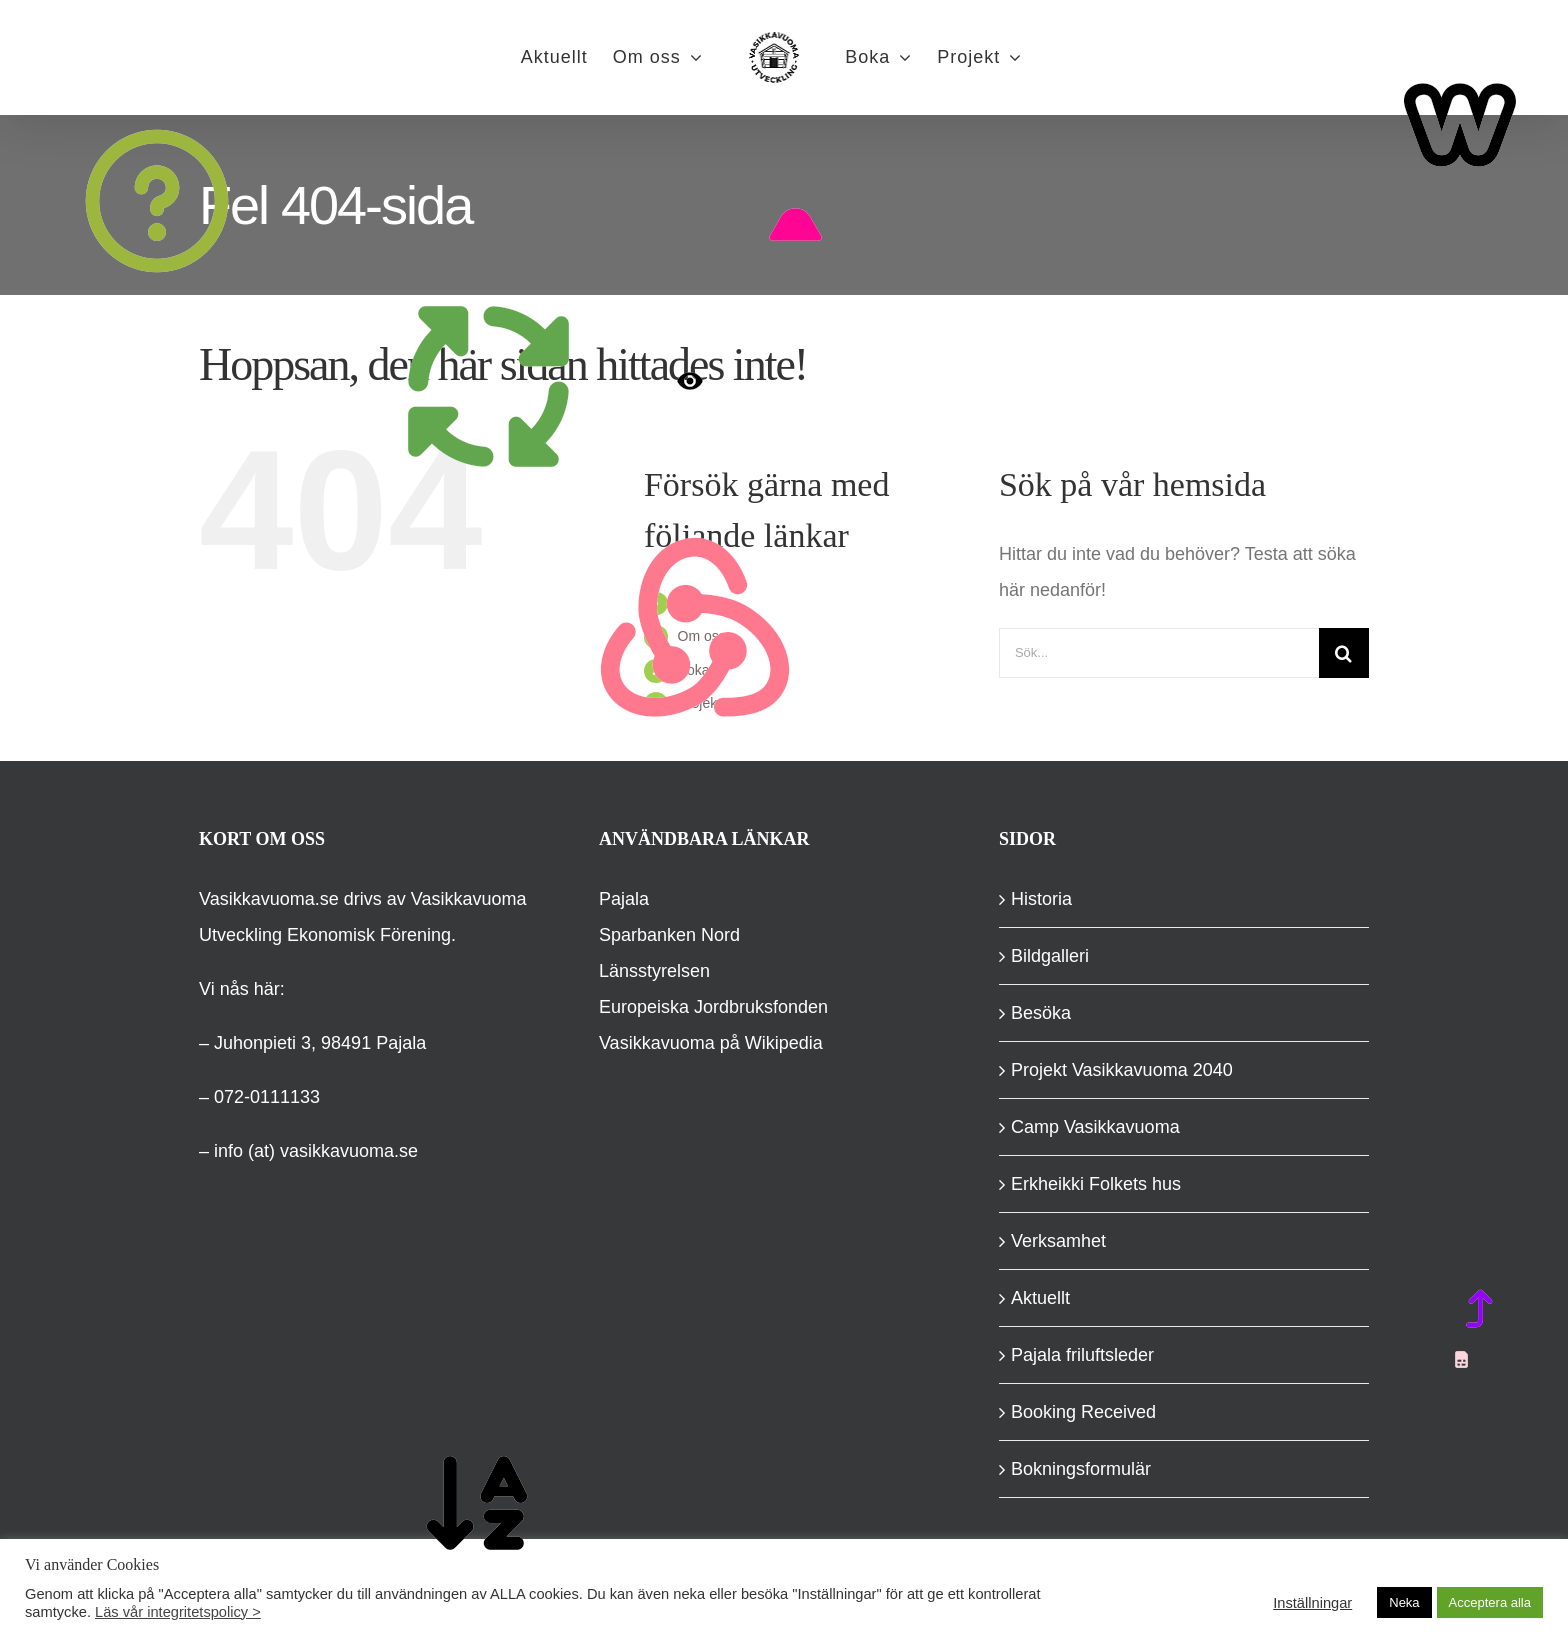  I want to click on refresh or reload content, so click(488, 386).